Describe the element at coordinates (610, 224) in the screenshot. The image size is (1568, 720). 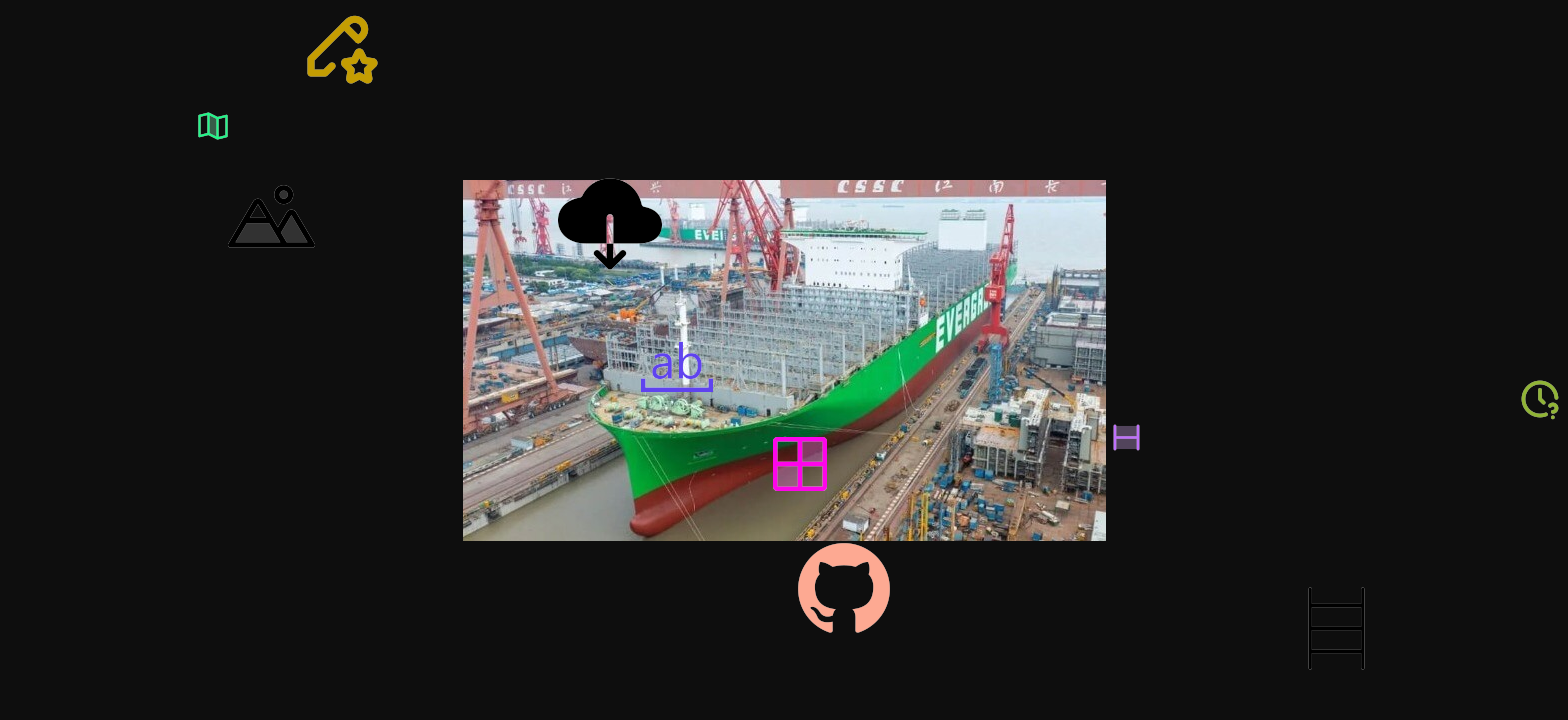
I see `download file from cloud storage` at that location.